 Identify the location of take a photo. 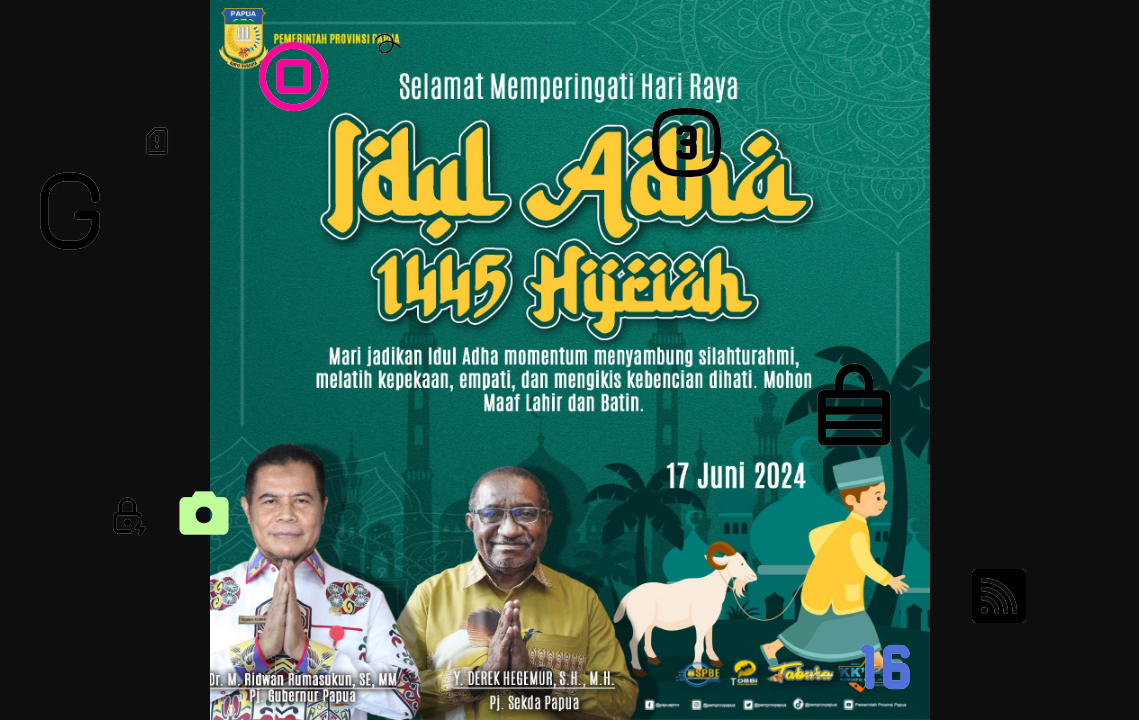
(204, 514).